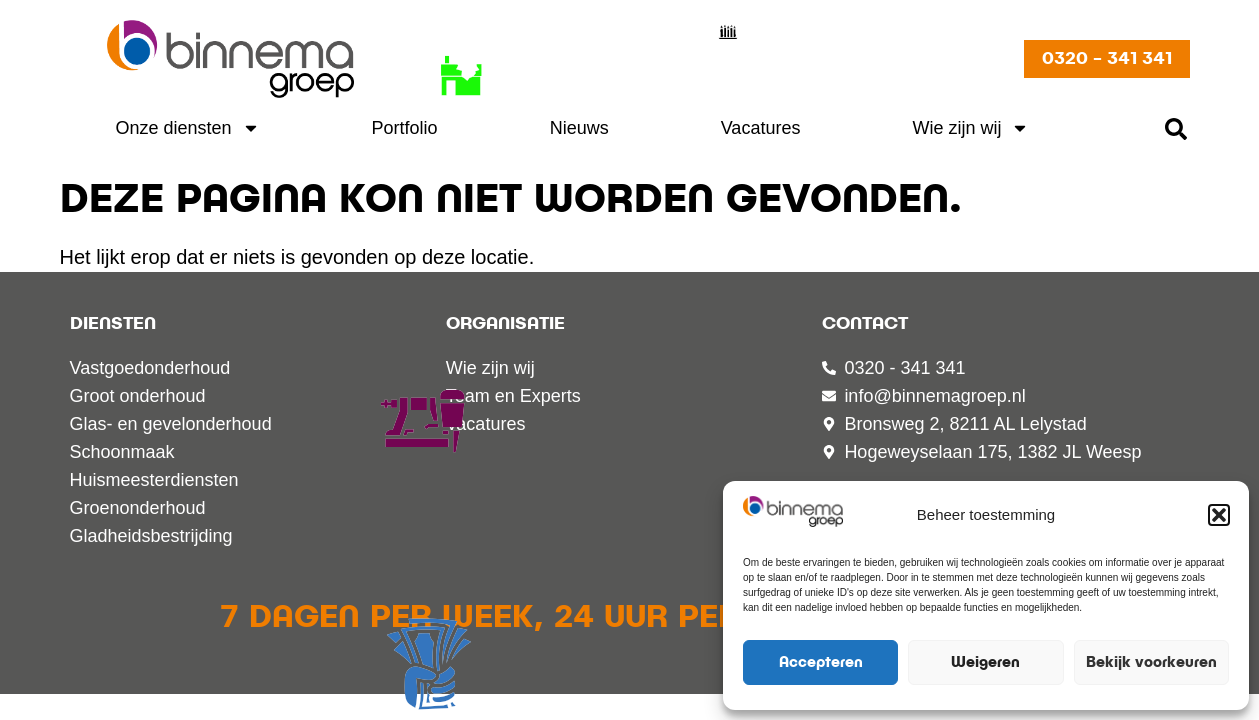 This screenshot has width=1259, height=720. I want to click on report property damage, so click(460, 74).